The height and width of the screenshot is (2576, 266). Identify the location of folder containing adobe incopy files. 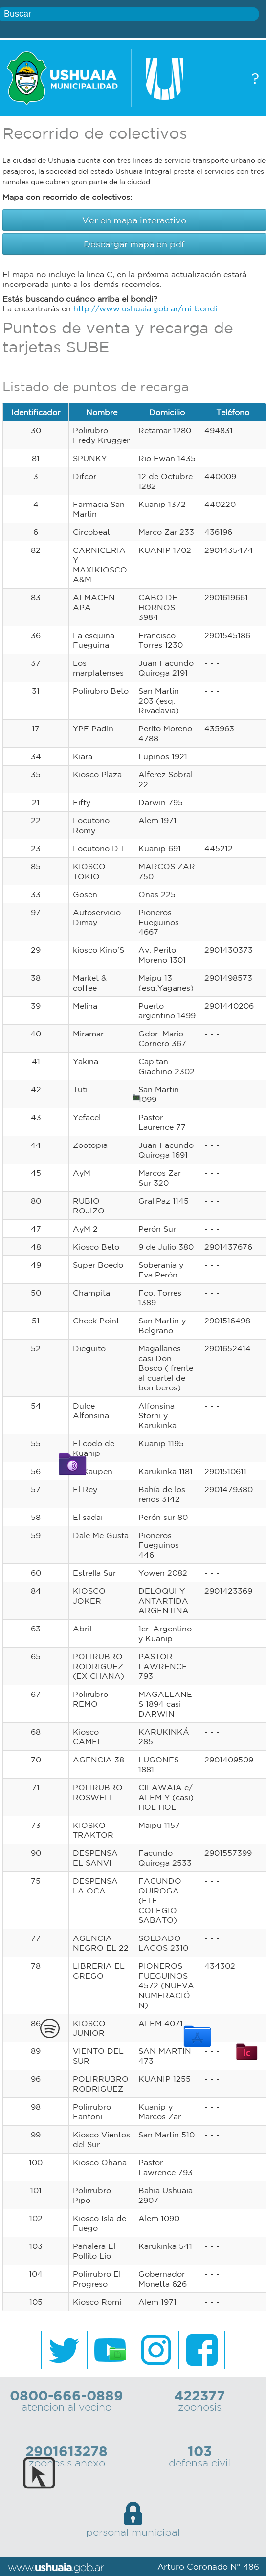
(246, 2052).